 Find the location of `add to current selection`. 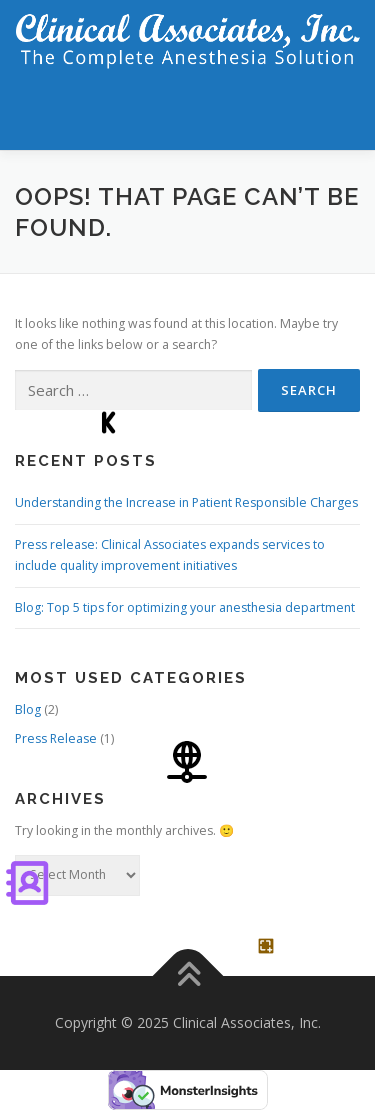

add to current selection is located at coordinates (266, 946).